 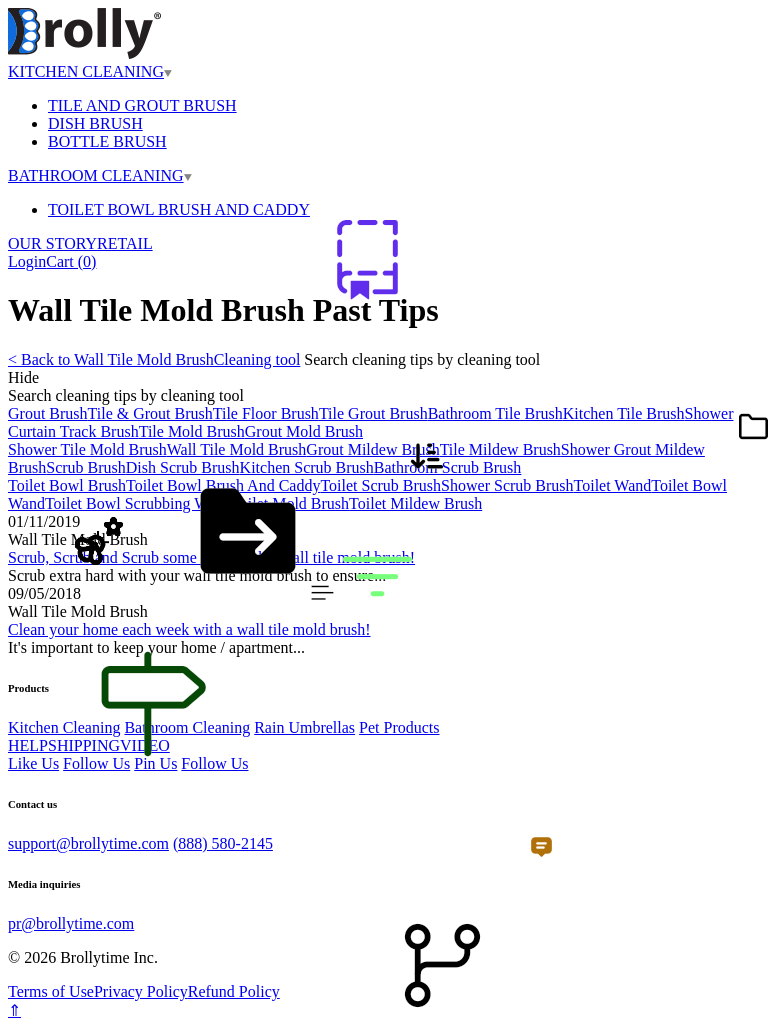 What do you see at coordinates (377, 577) in the screenshot?
I see `filter or sort list items` at bounding box center [377, 577].